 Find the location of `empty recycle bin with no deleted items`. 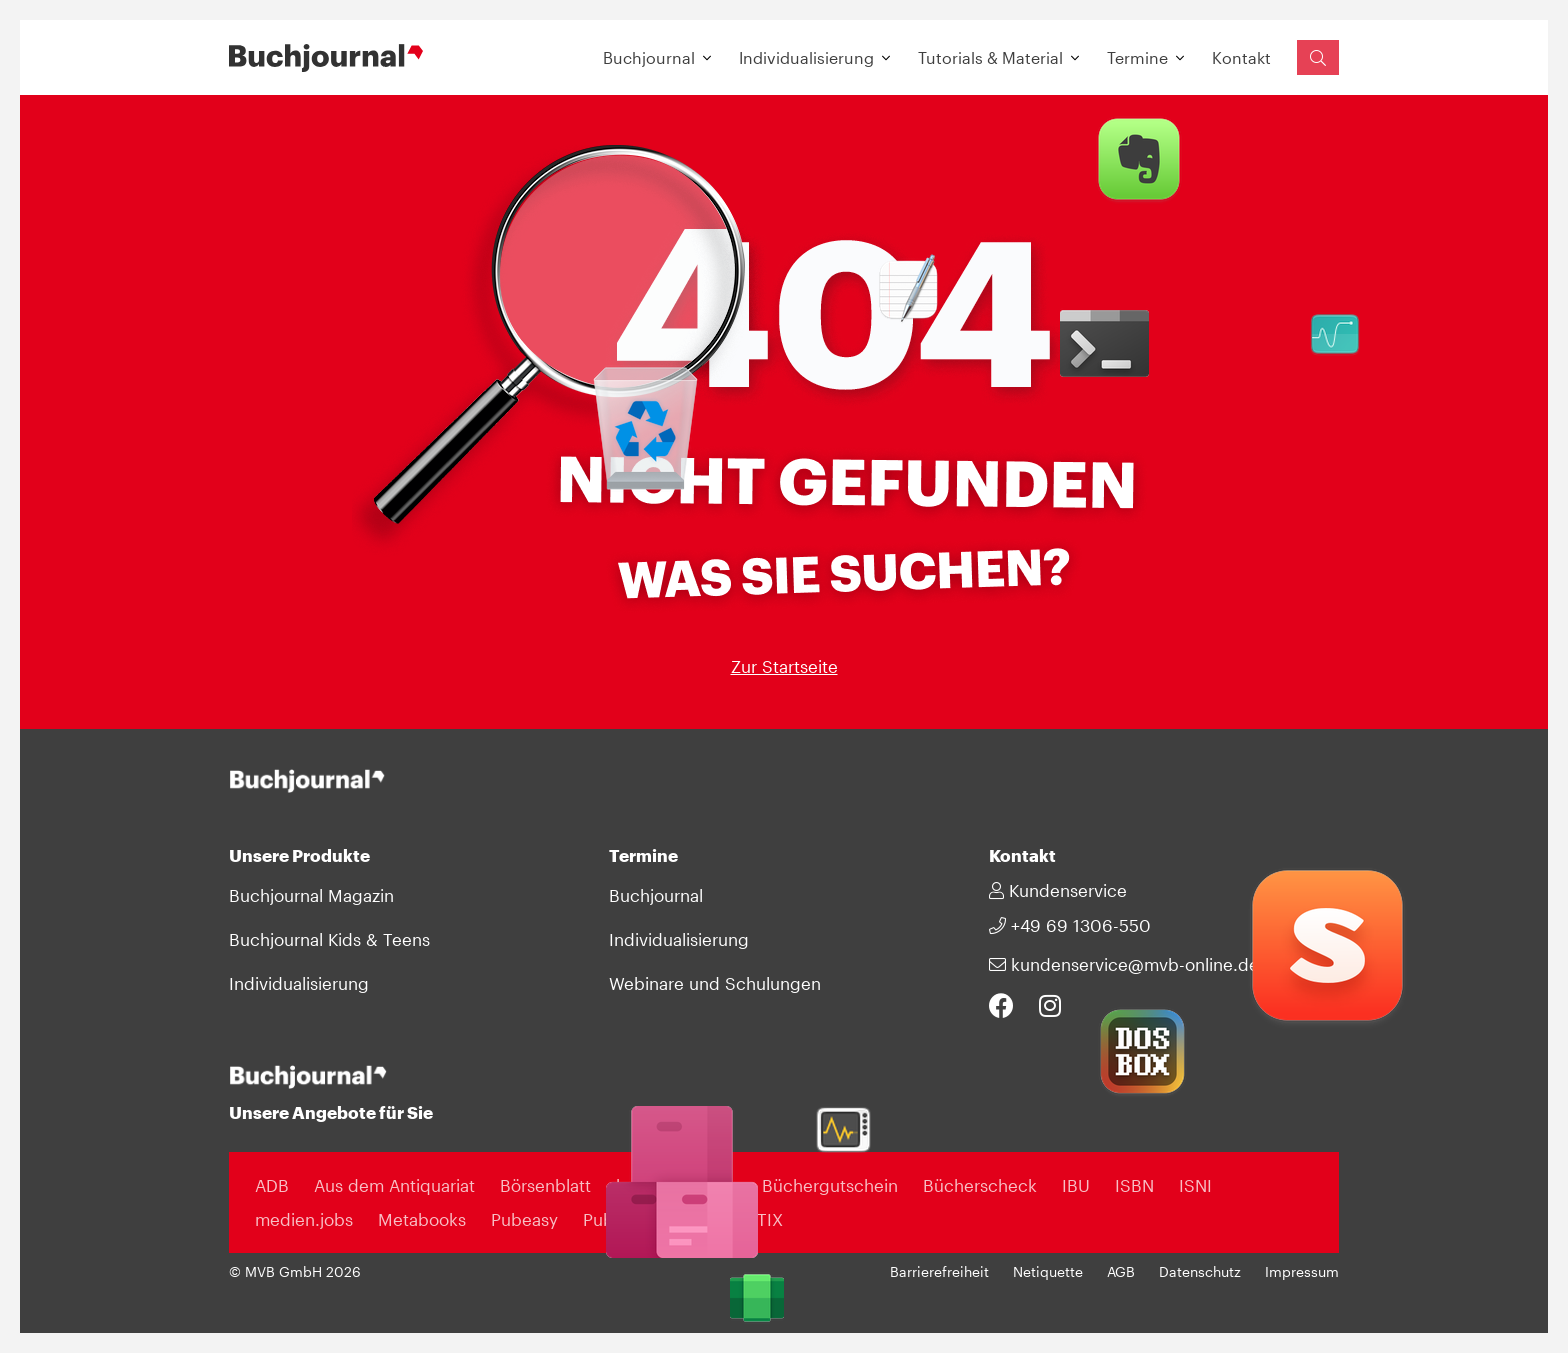

empty recycle bin with no deleted items is located at coordinates (645, 428).